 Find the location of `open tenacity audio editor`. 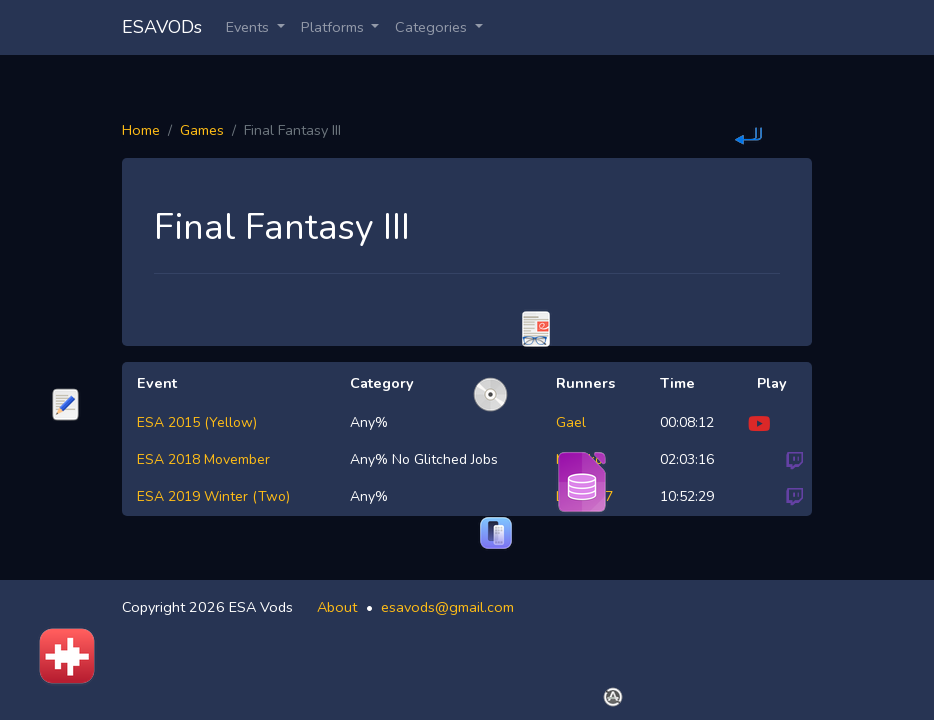

open tenacity audio editor is located at coordinates (67, 656).